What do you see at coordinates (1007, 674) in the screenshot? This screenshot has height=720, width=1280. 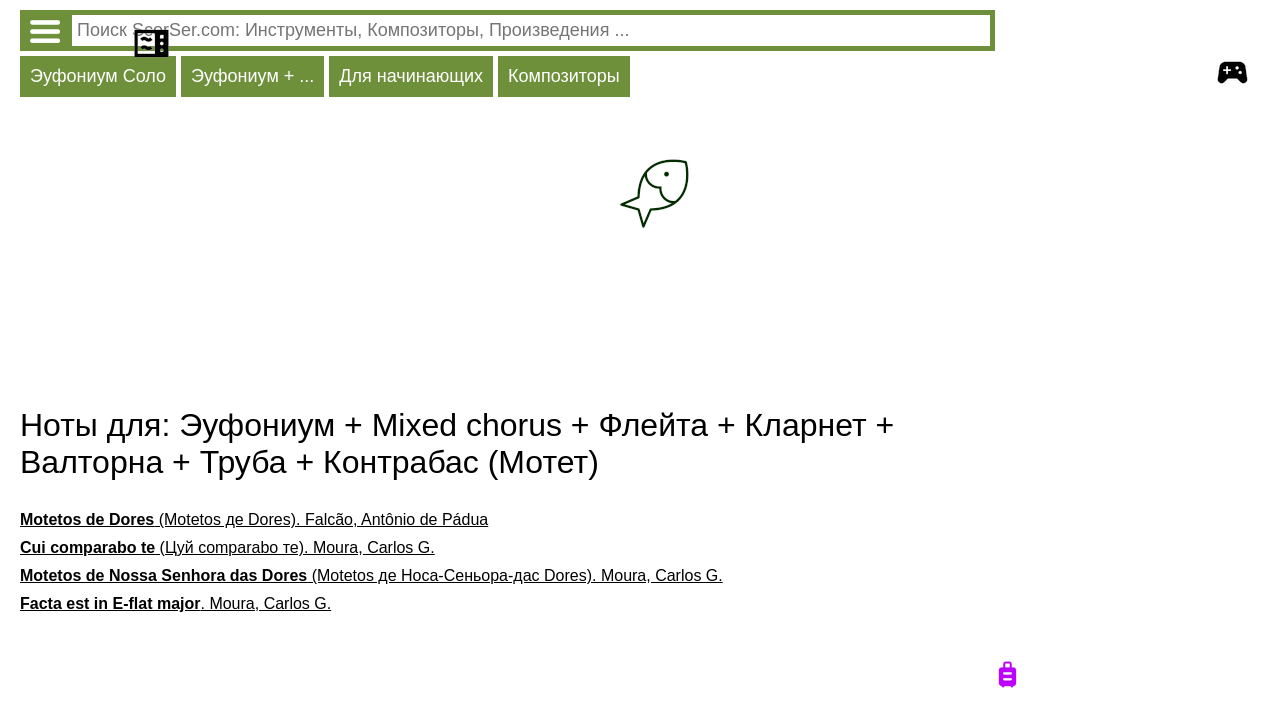 I see `access travel or trip planning features` at bounding box center [1007, 674].